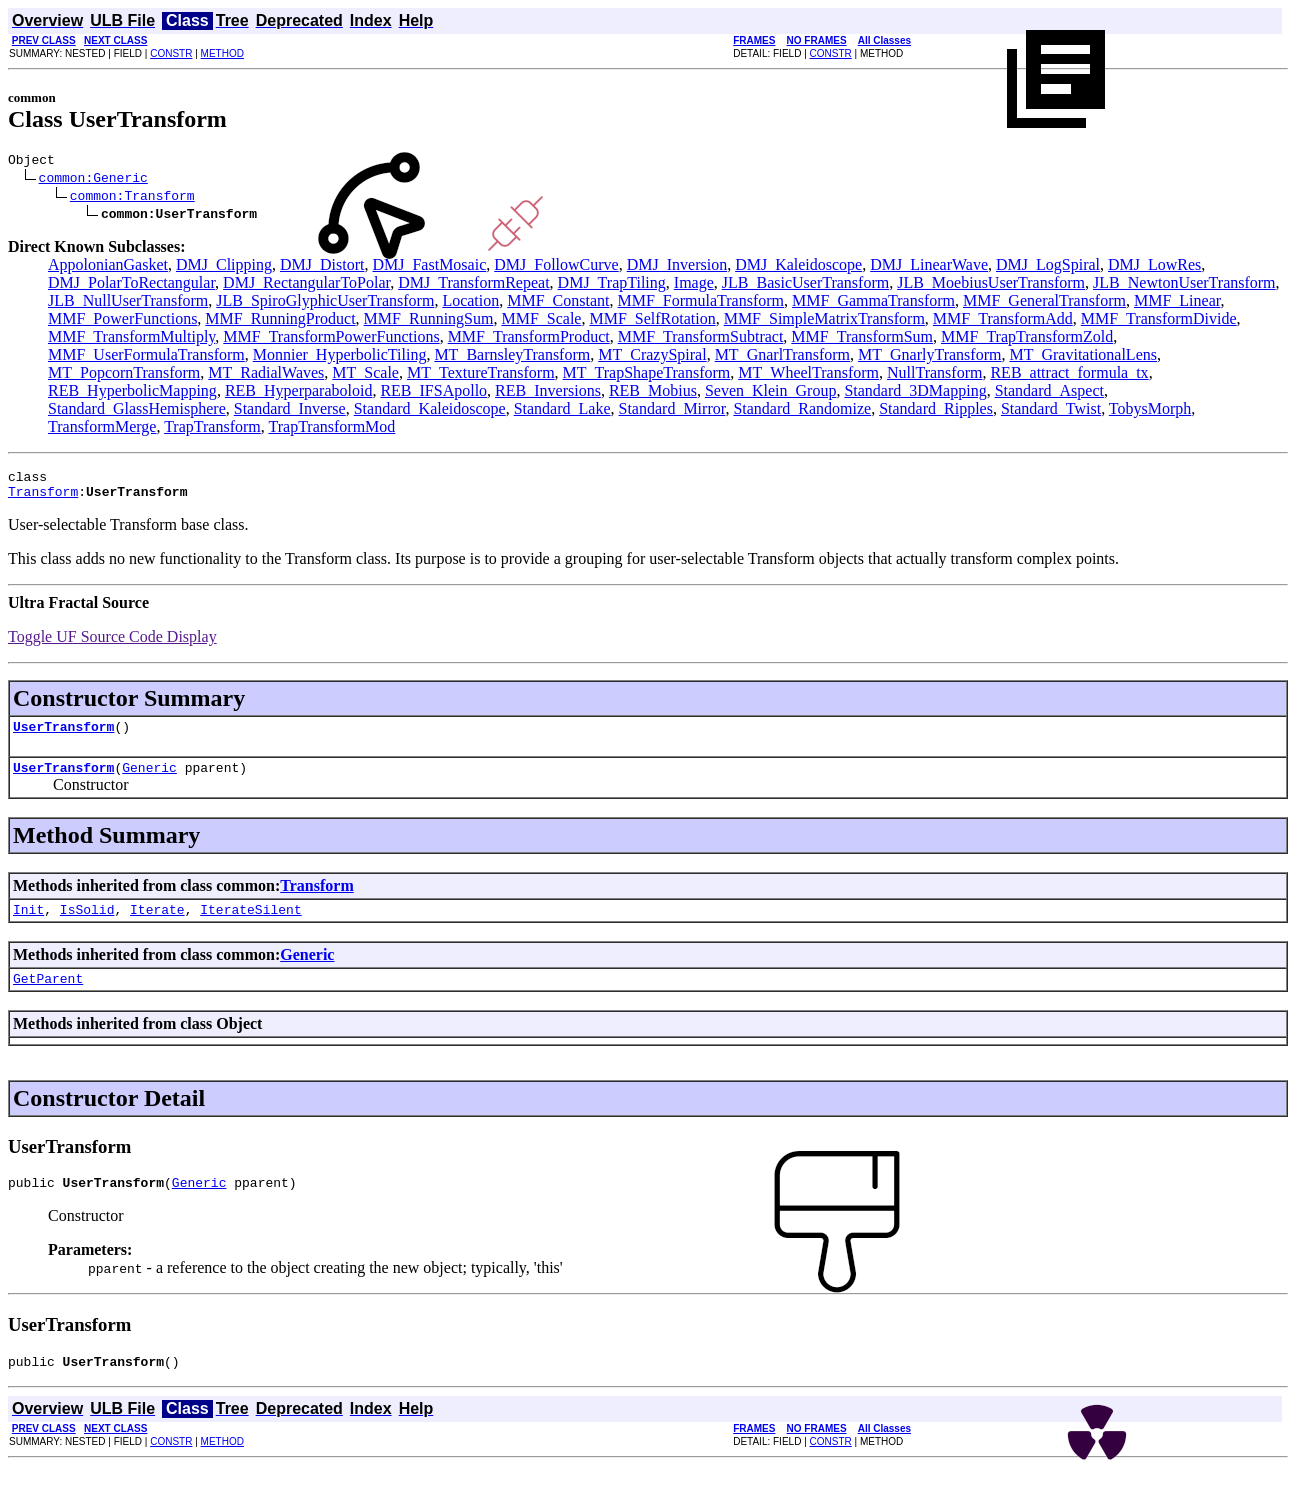  Describe the element at coordinates (515, 223) in the screenshot. I see `connect or establish a connection between devices` at that location.